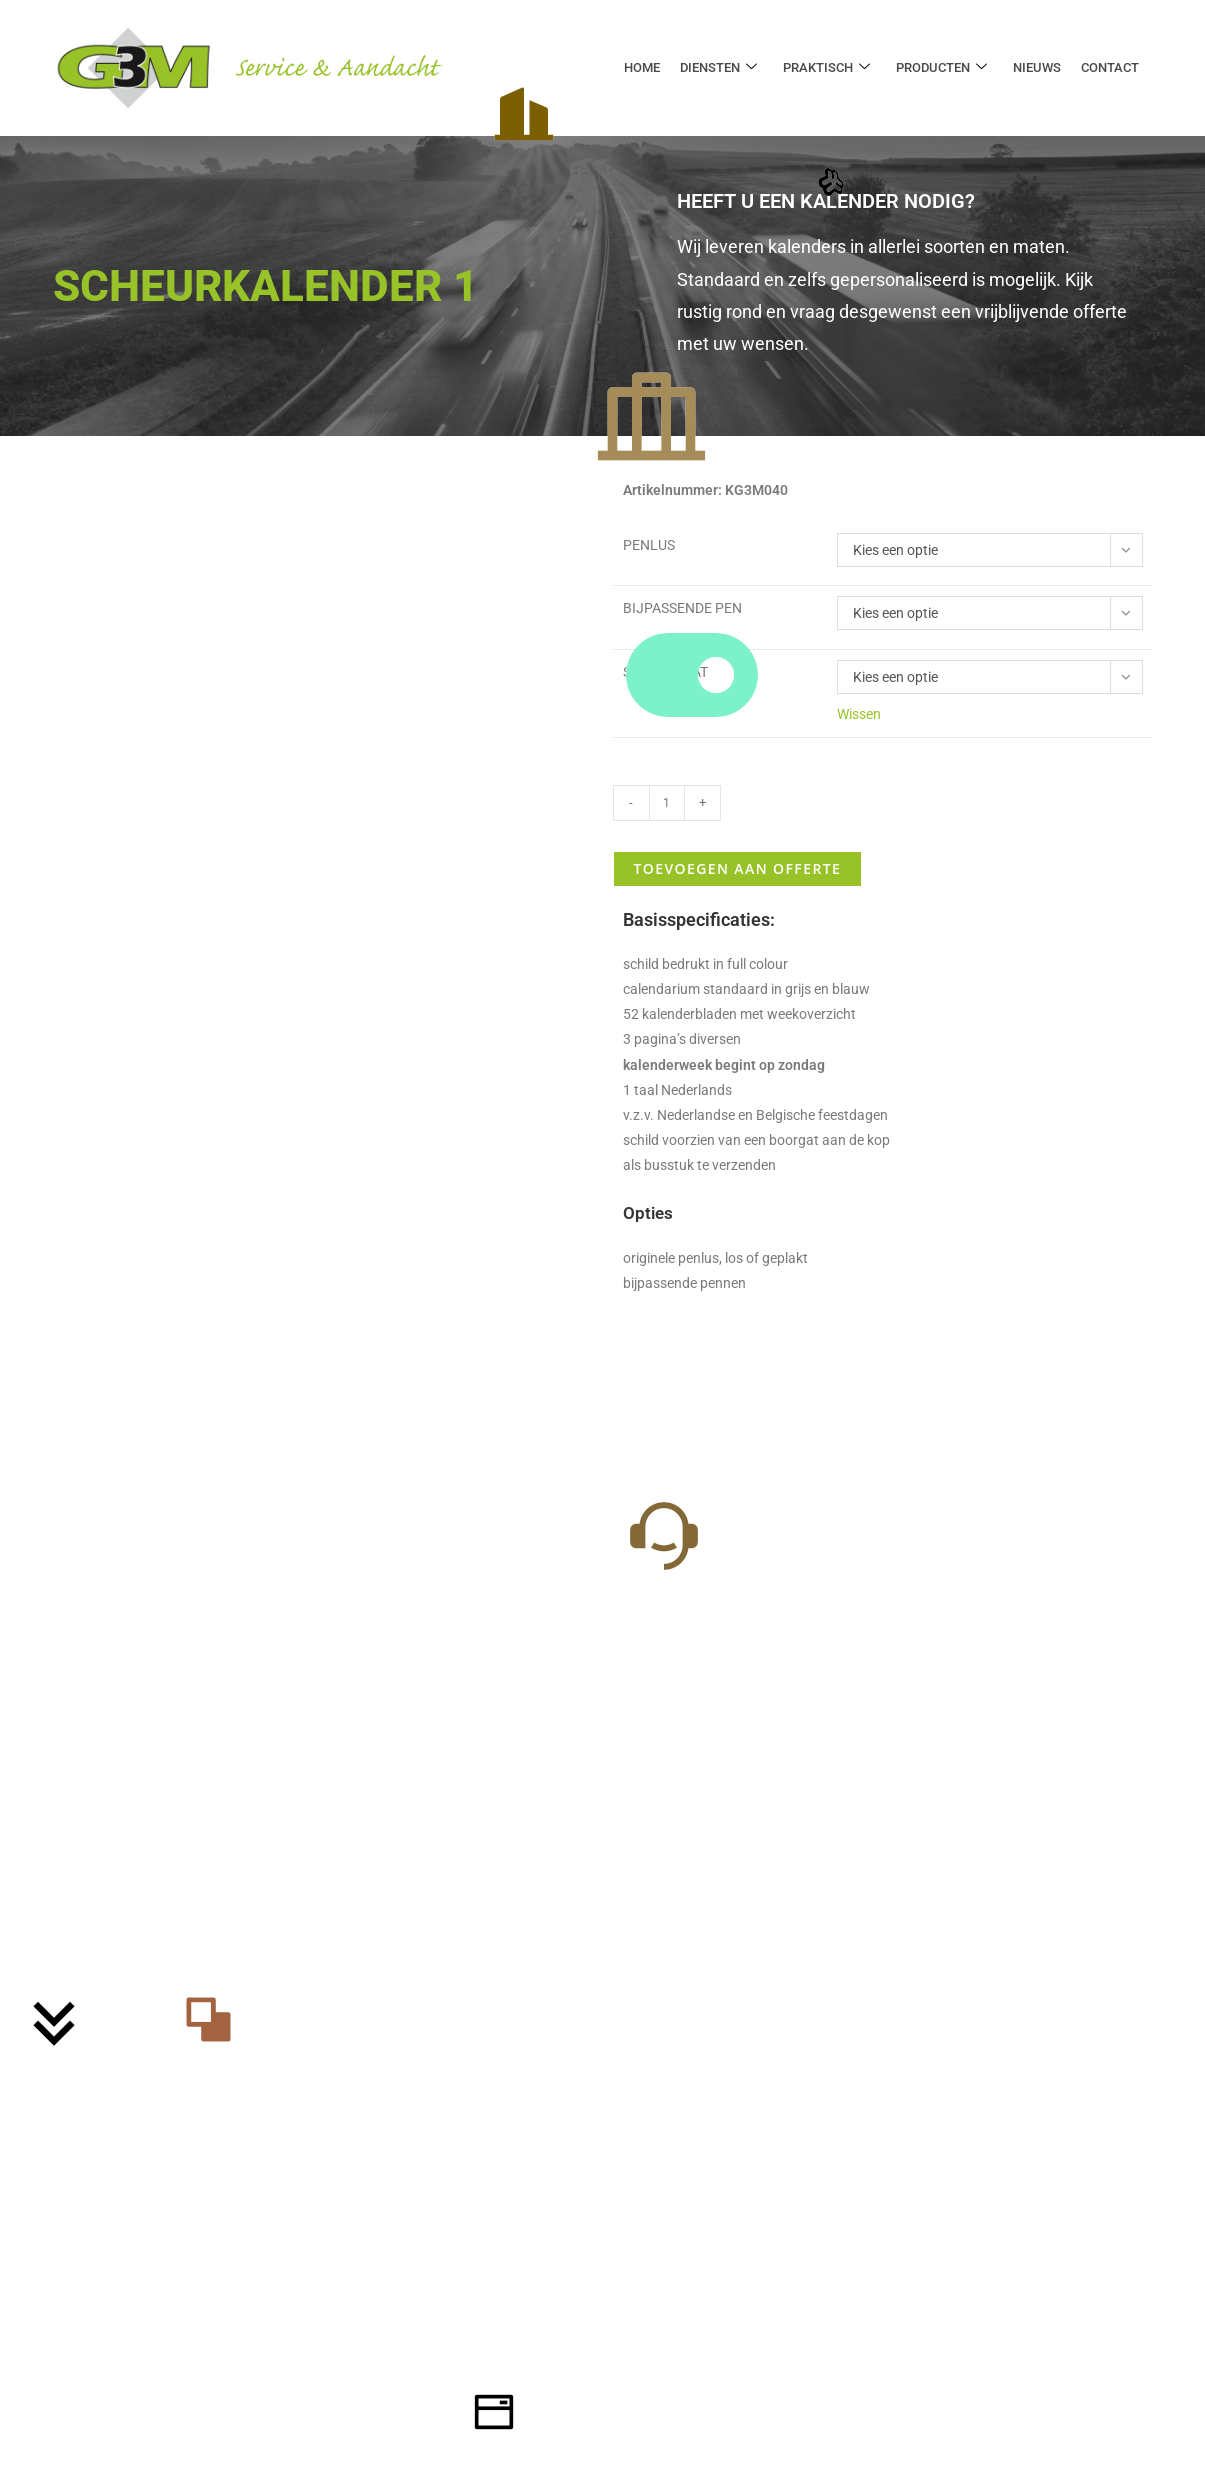  Describe the element at coordinates (54, 2022) in the screenshot. I see `scroll down to see more content` at that location.